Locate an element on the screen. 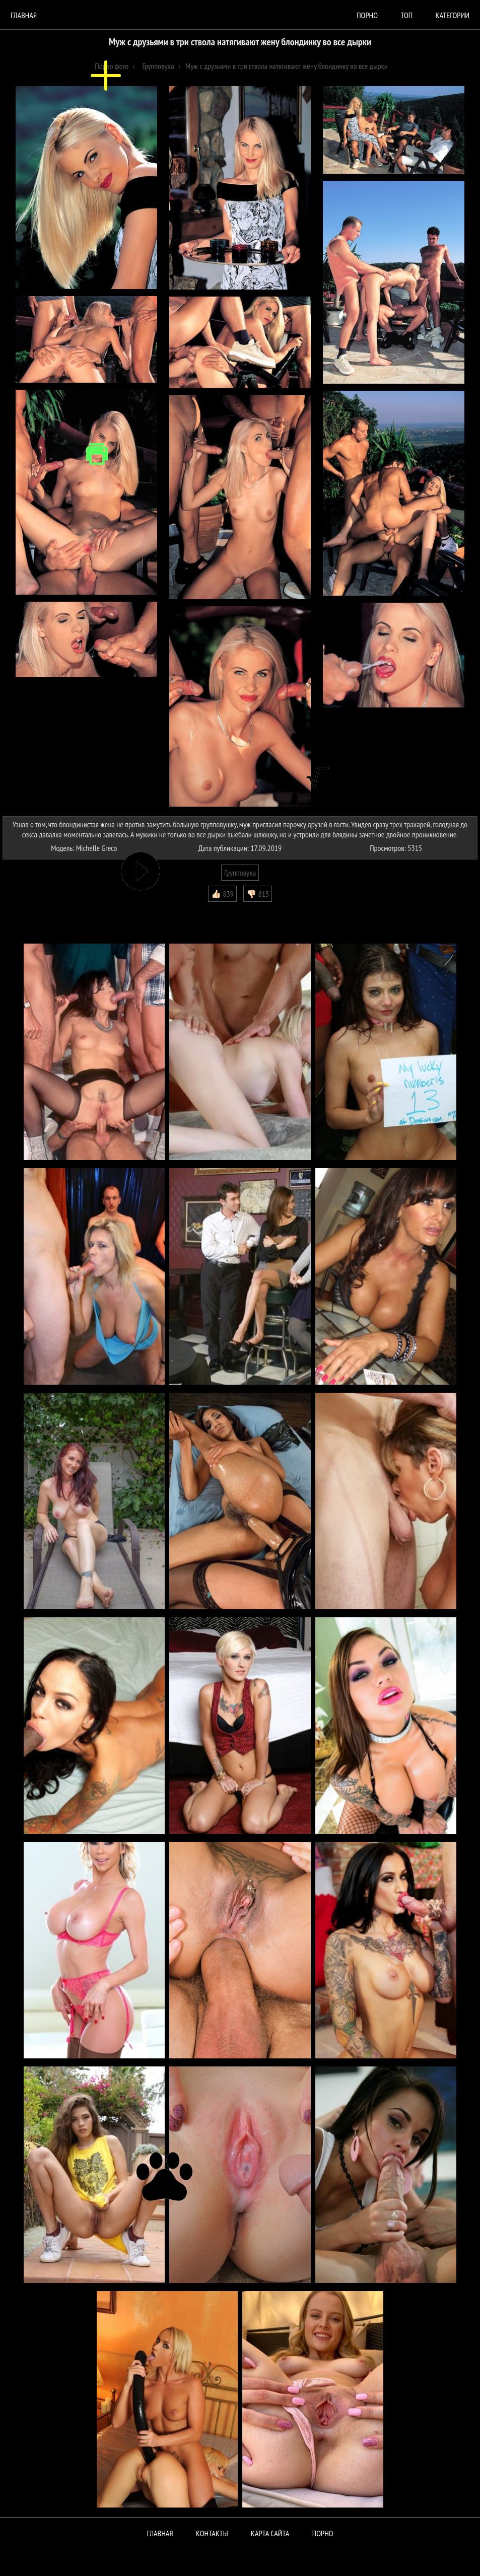 The height and width of the screenshot is (2576, 480). access square root or radical function in calculator is located at coordinates (317, 777).